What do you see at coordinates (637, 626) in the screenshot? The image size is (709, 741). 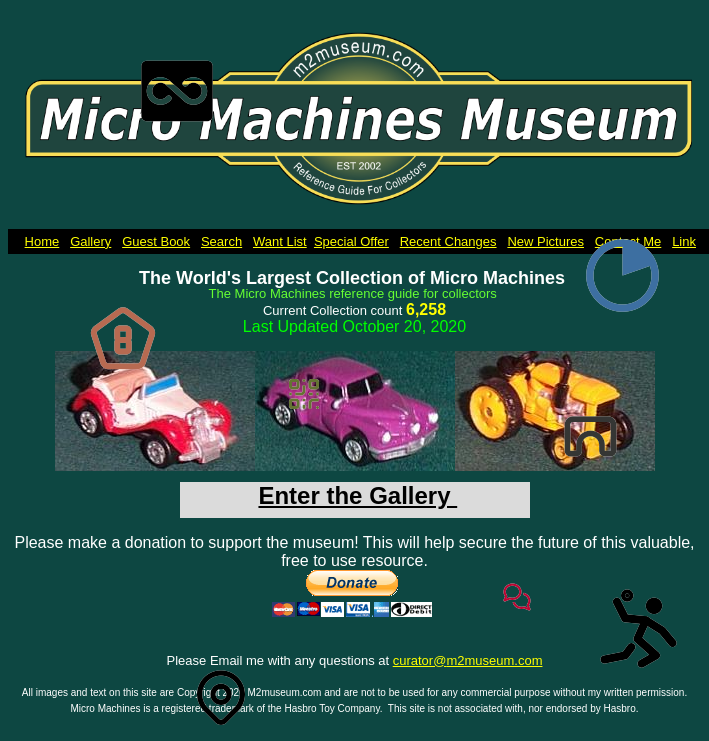 I see `access handball game or sports activity` at bounding box center [637, 626].